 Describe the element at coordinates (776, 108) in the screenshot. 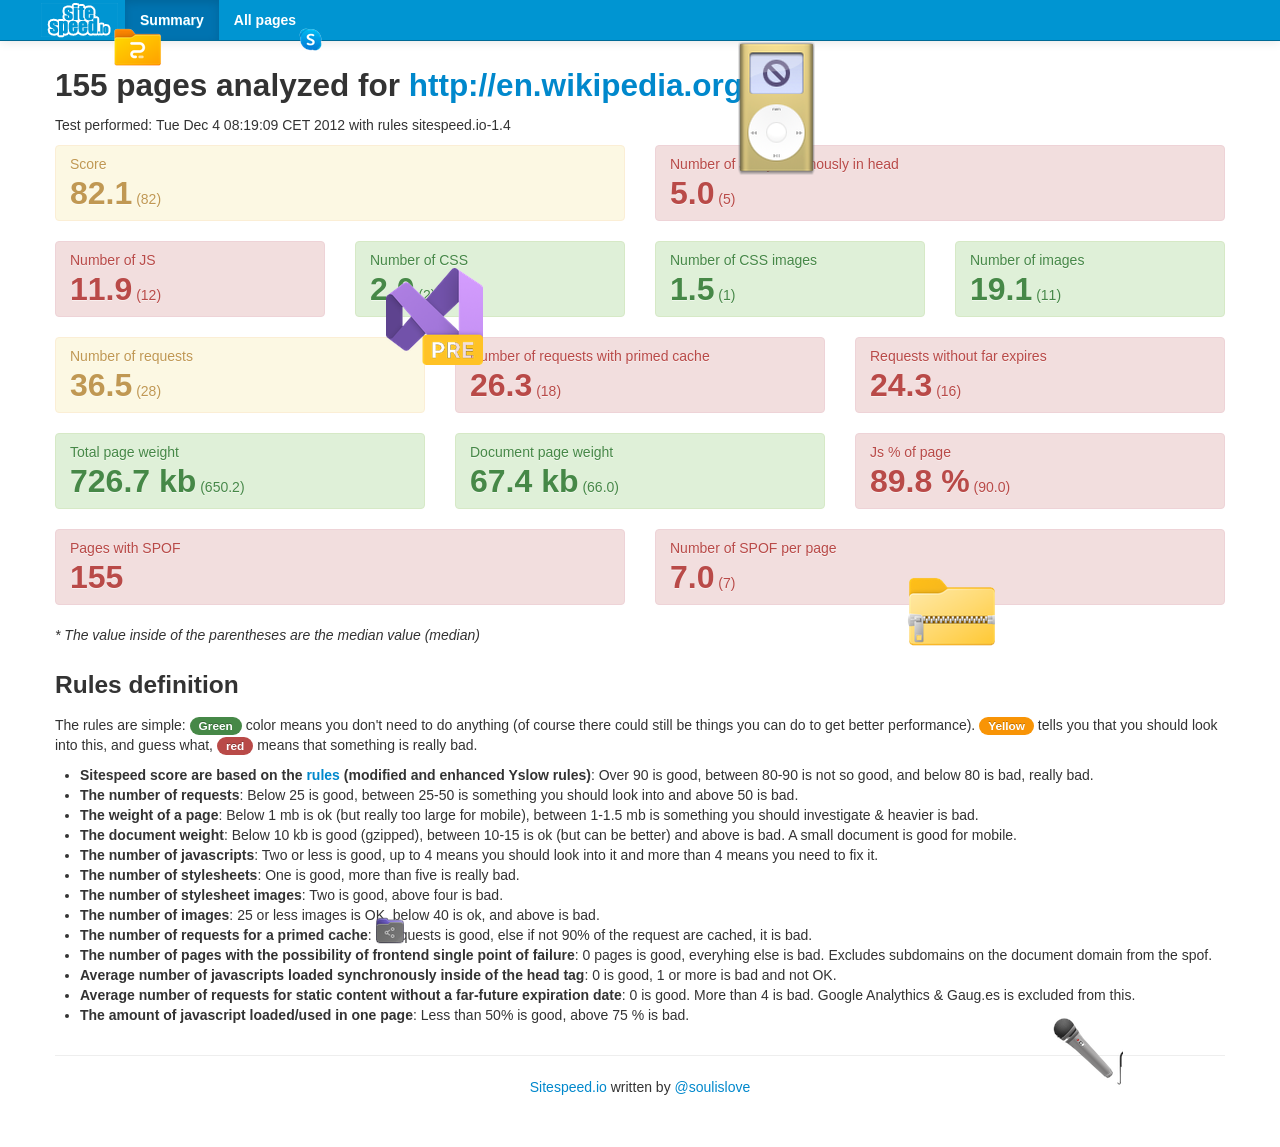

I see `iPod mini device in gold color` at that location.